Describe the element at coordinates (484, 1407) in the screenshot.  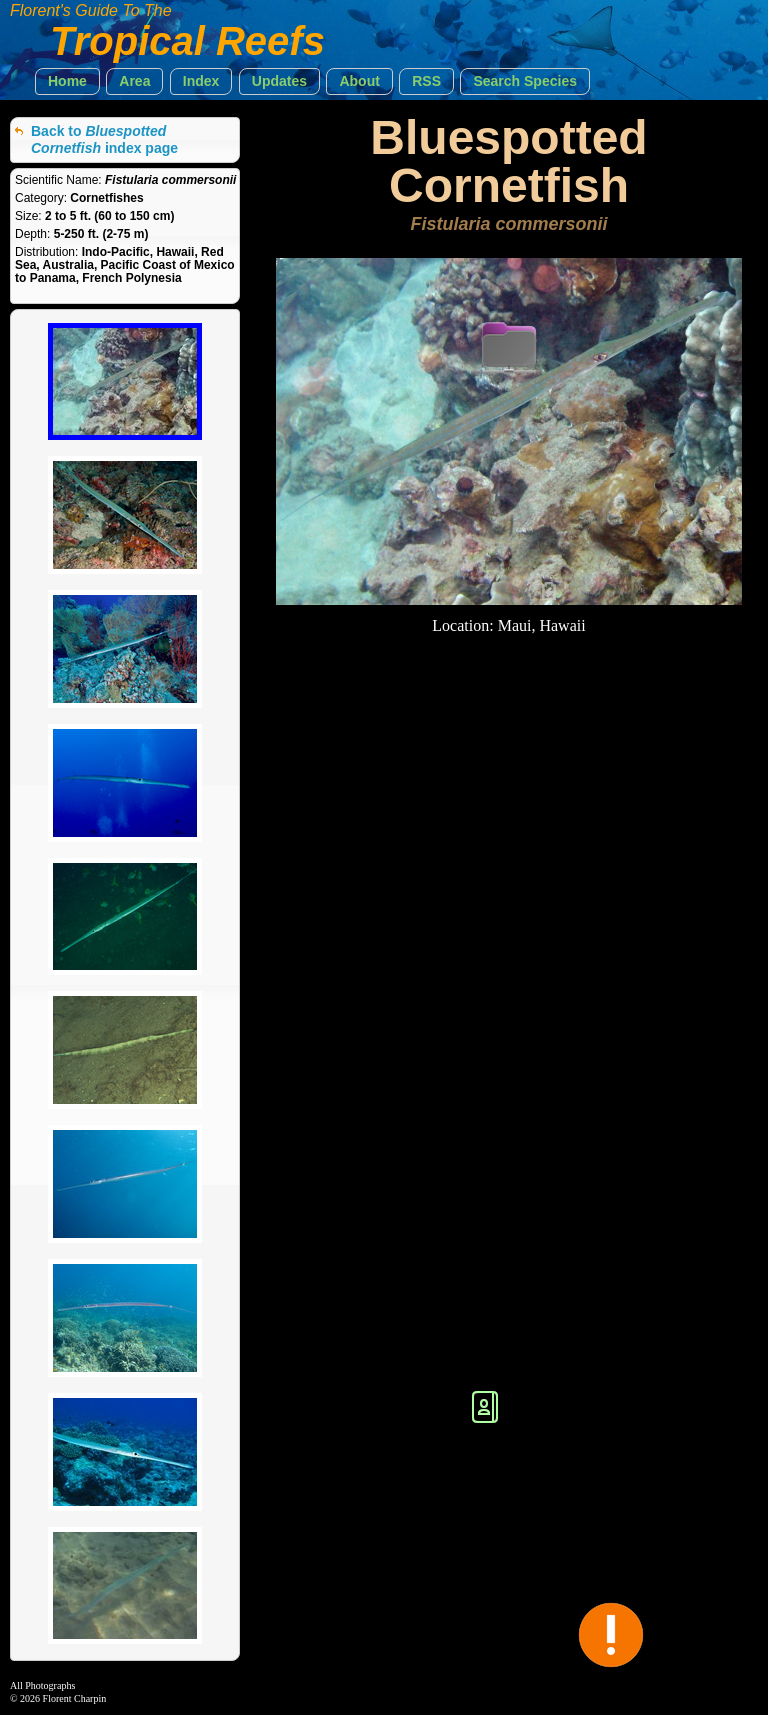
I see `open contacts app` at that location.